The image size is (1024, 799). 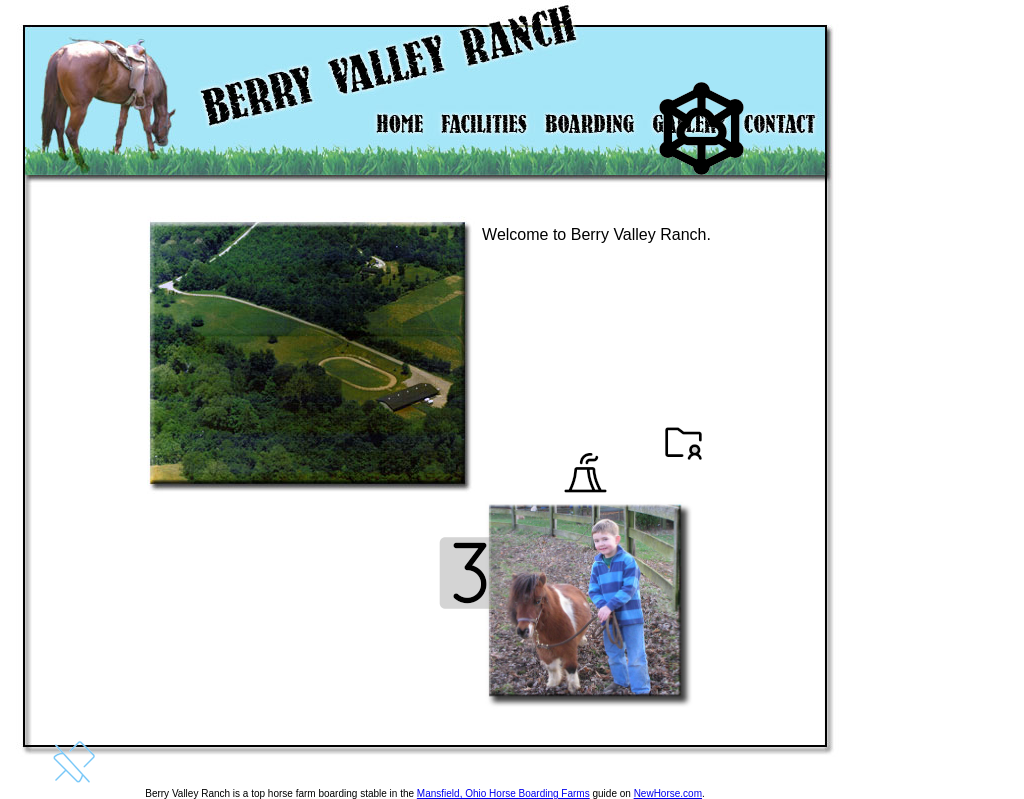 What do you see at coordinates (470, 573) in the screenshot?
I see `indicates step three in a multi-step process` at bounding box center [470, 573].